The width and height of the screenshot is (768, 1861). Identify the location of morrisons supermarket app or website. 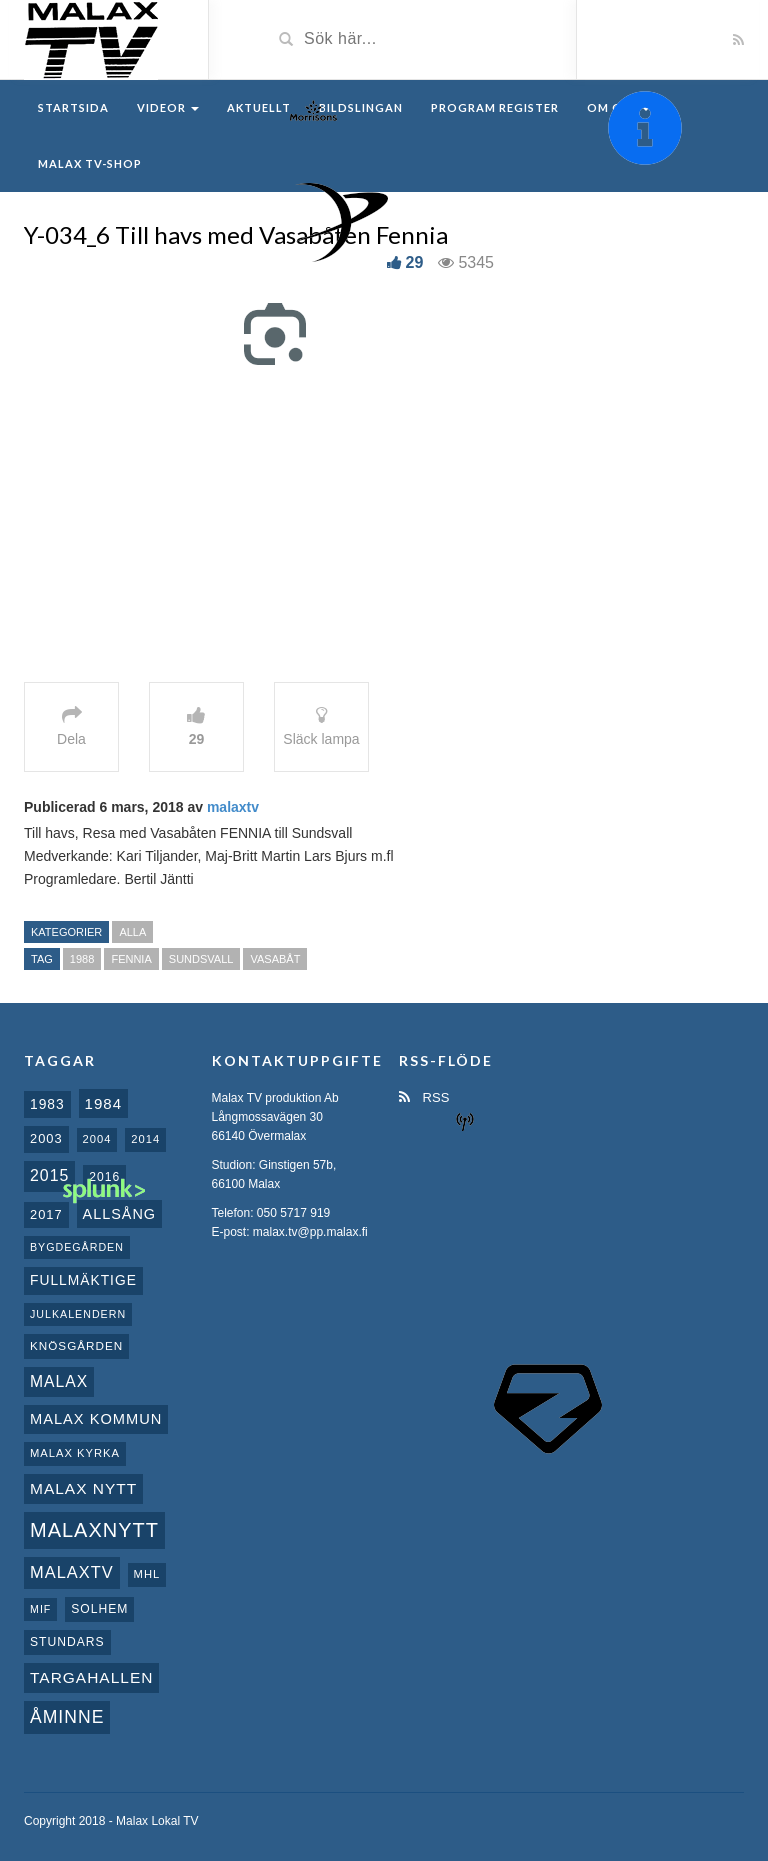
(313, 110).